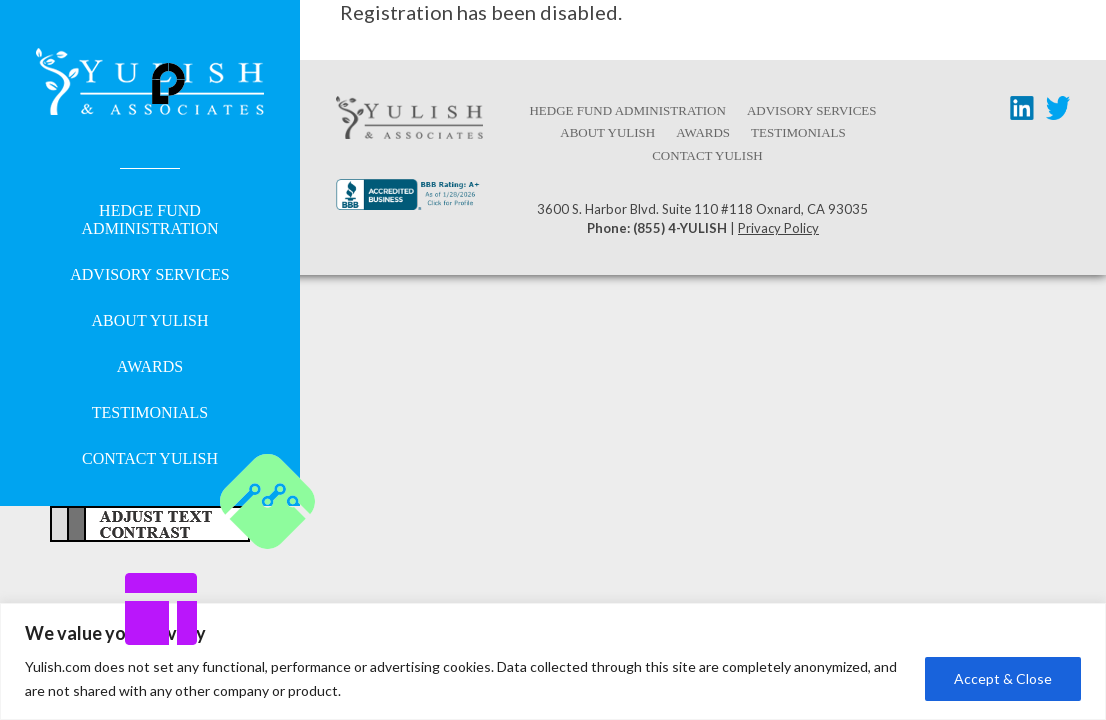 This screenshot has width=1106, height=720. Describe the element at coordinates (168, 83) in the screenshot. I see `open passport app` at that location.